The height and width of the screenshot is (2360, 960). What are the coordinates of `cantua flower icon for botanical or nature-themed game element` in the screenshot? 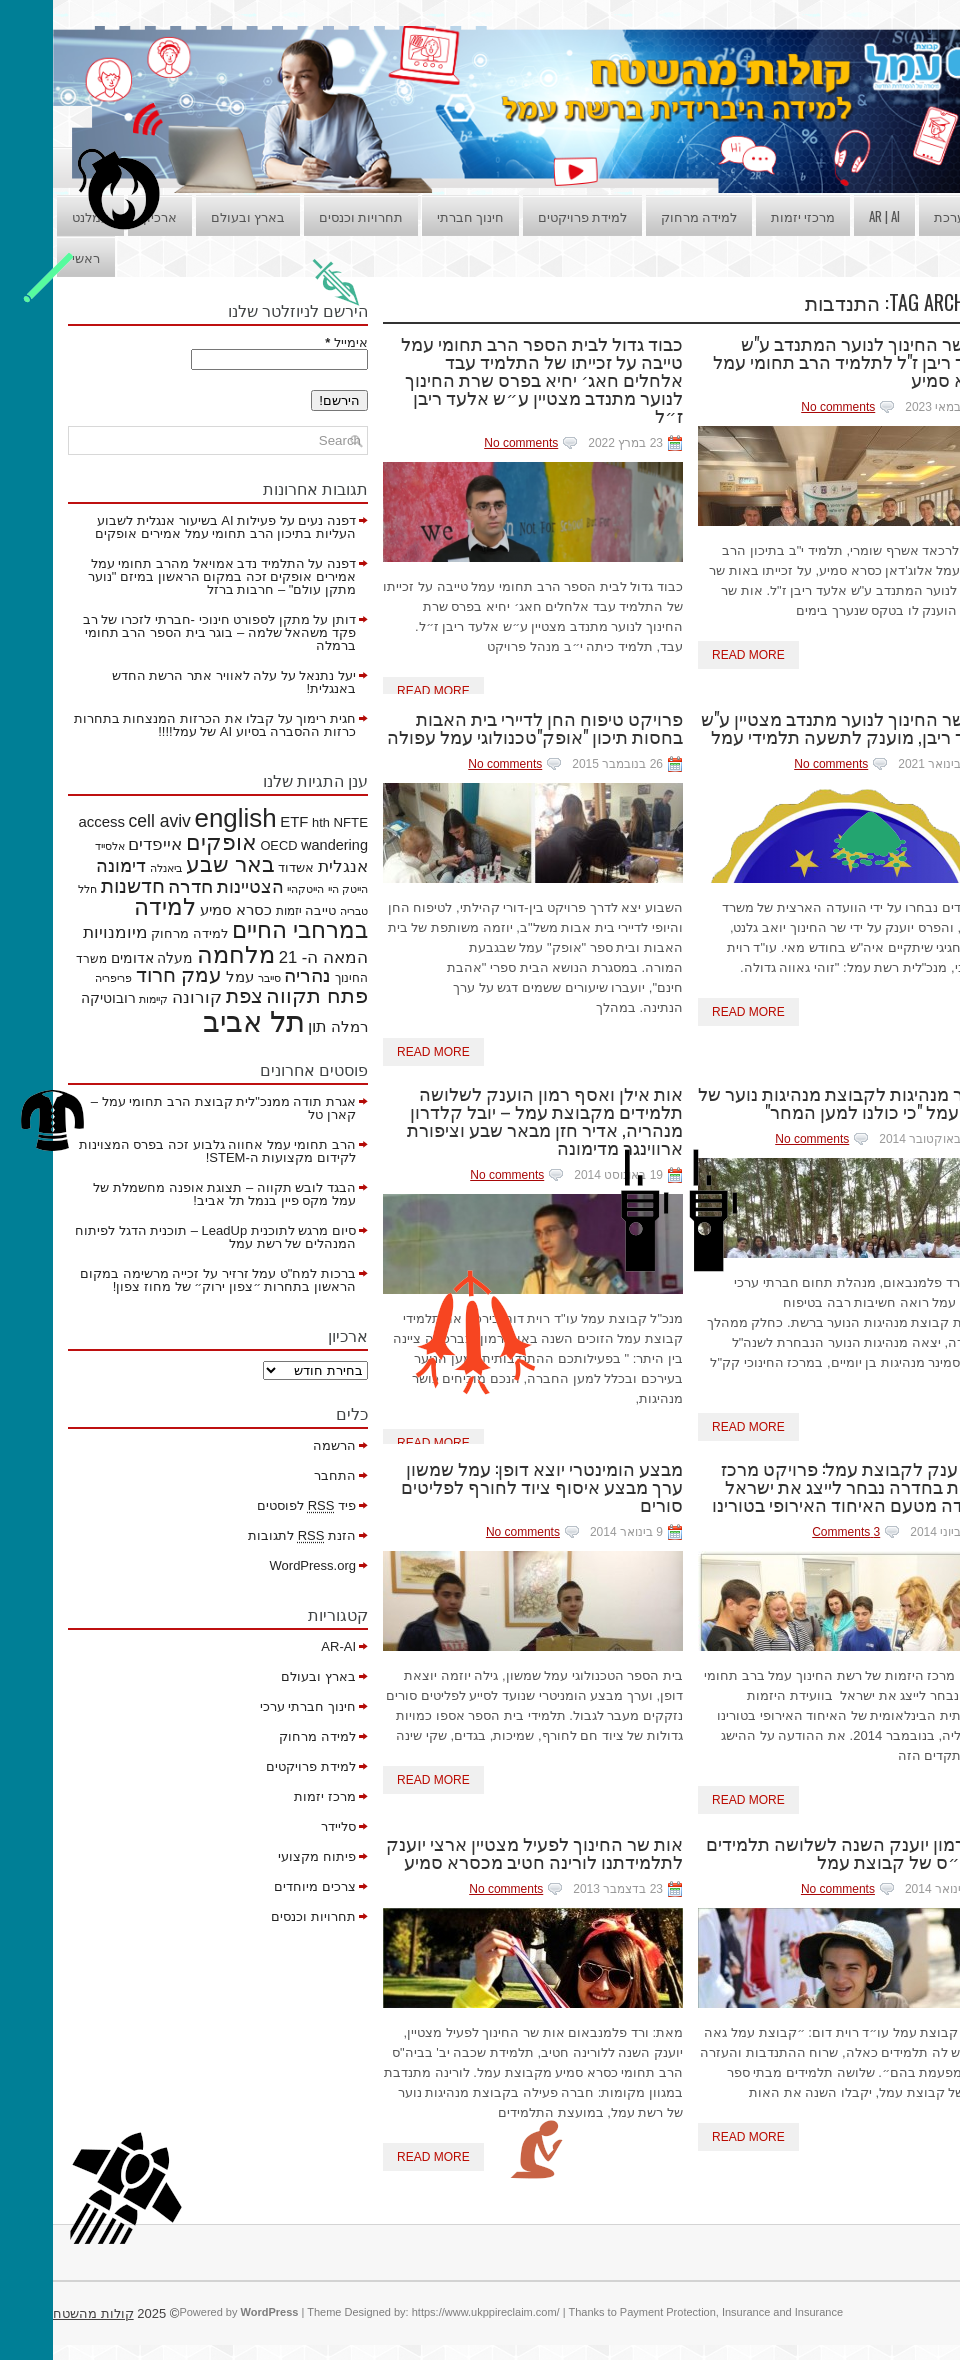 It's located at (475, 1332).